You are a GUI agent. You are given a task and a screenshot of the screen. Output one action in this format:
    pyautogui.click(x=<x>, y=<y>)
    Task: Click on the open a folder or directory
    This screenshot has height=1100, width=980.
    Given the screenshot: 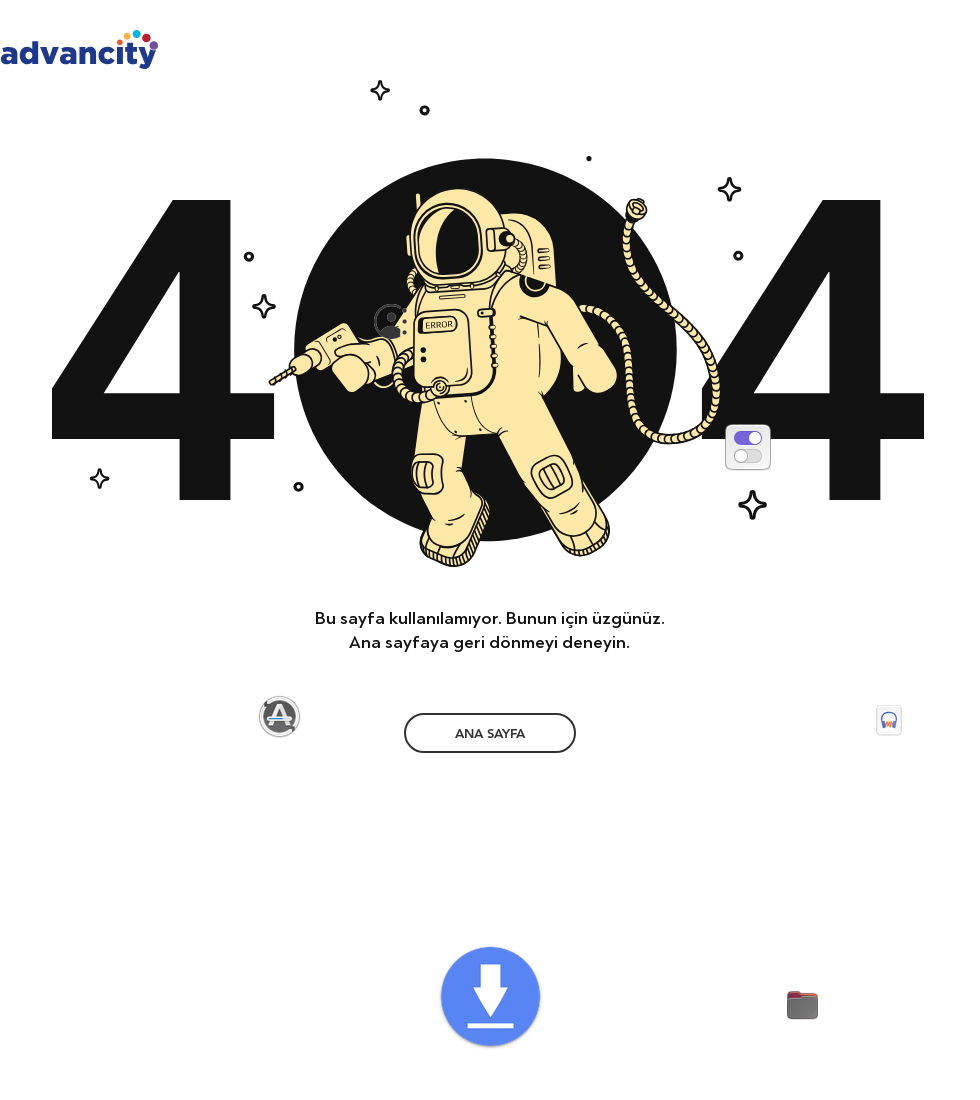 What is the action you would take?
    pyautogui.click(x=802, y=1004)
    